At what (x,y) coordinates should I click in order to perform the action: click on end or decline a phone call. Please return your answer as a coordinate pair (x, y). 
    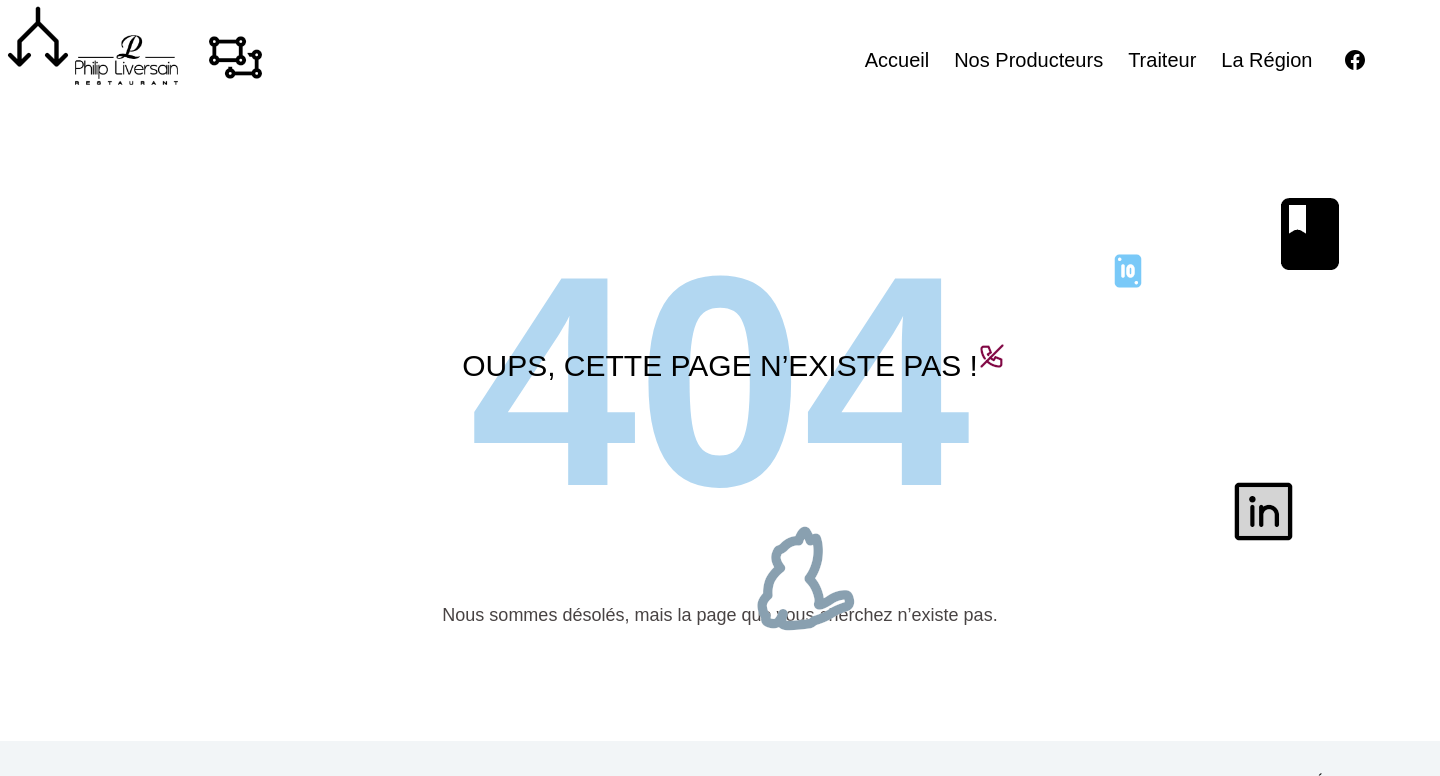
    Looking at the image, I should click on (992, 356).